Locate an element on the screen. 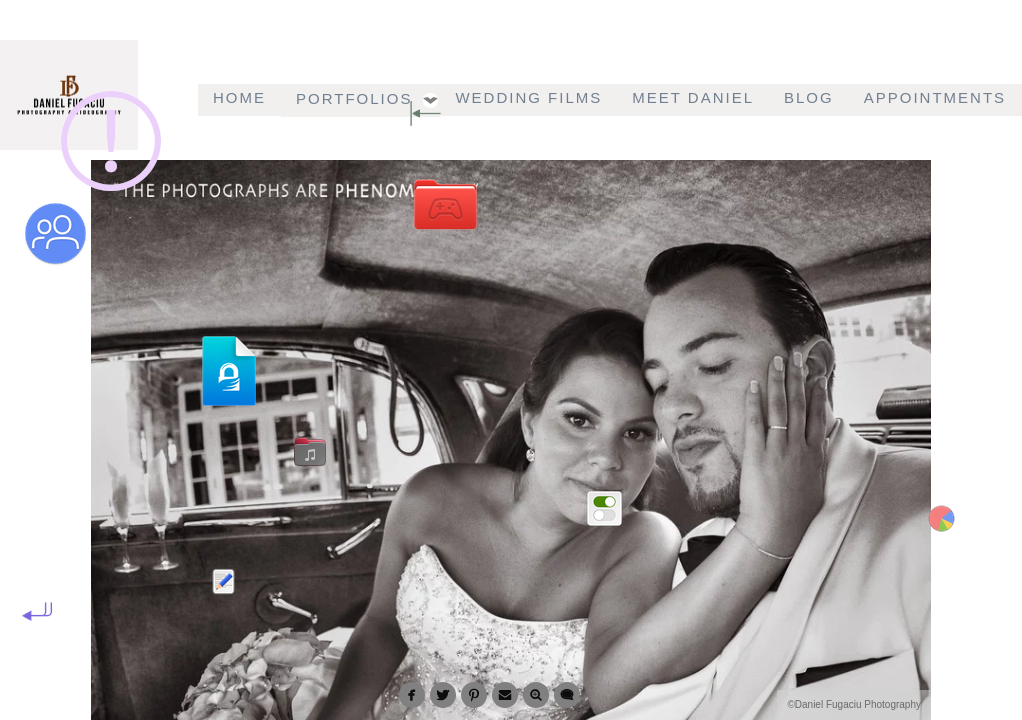 The height and width of the screenshot is (720, 1022). reply to all recipients of an email is located at coordinates (36, 611).